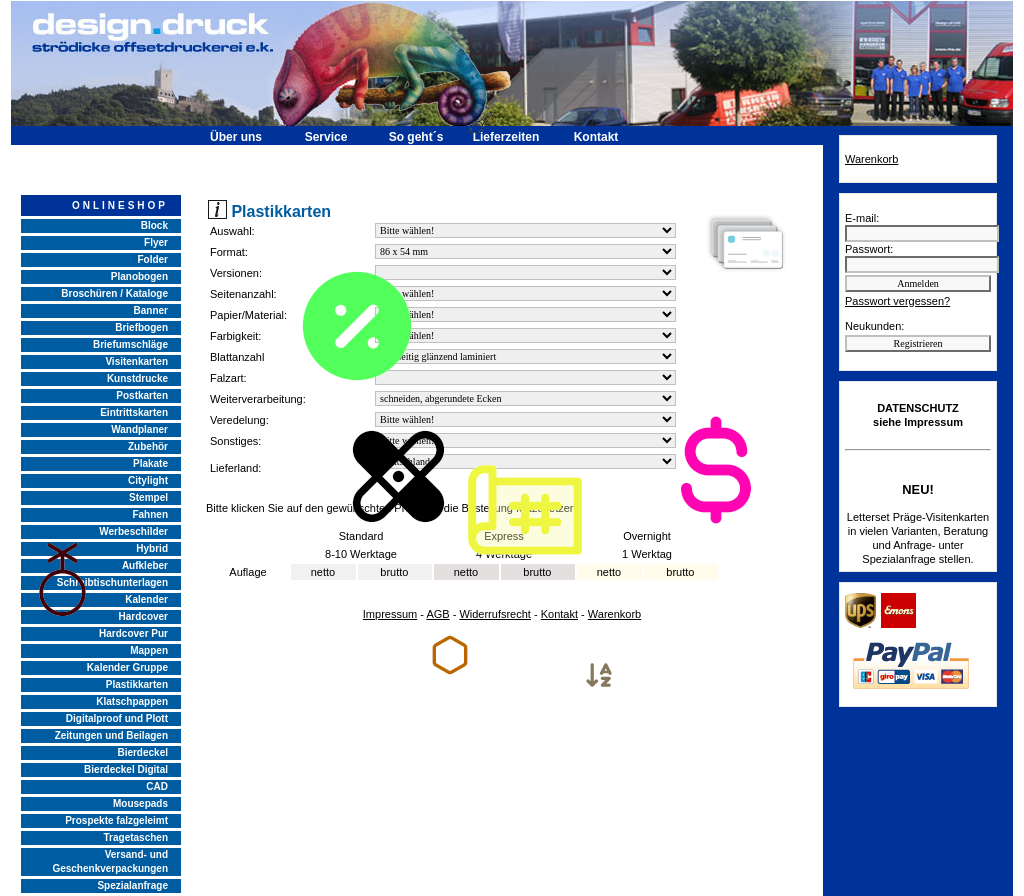 This screenshot has width=1024, height=896. I want to click on view discount or percentage-based promotion, so click(357, 326).